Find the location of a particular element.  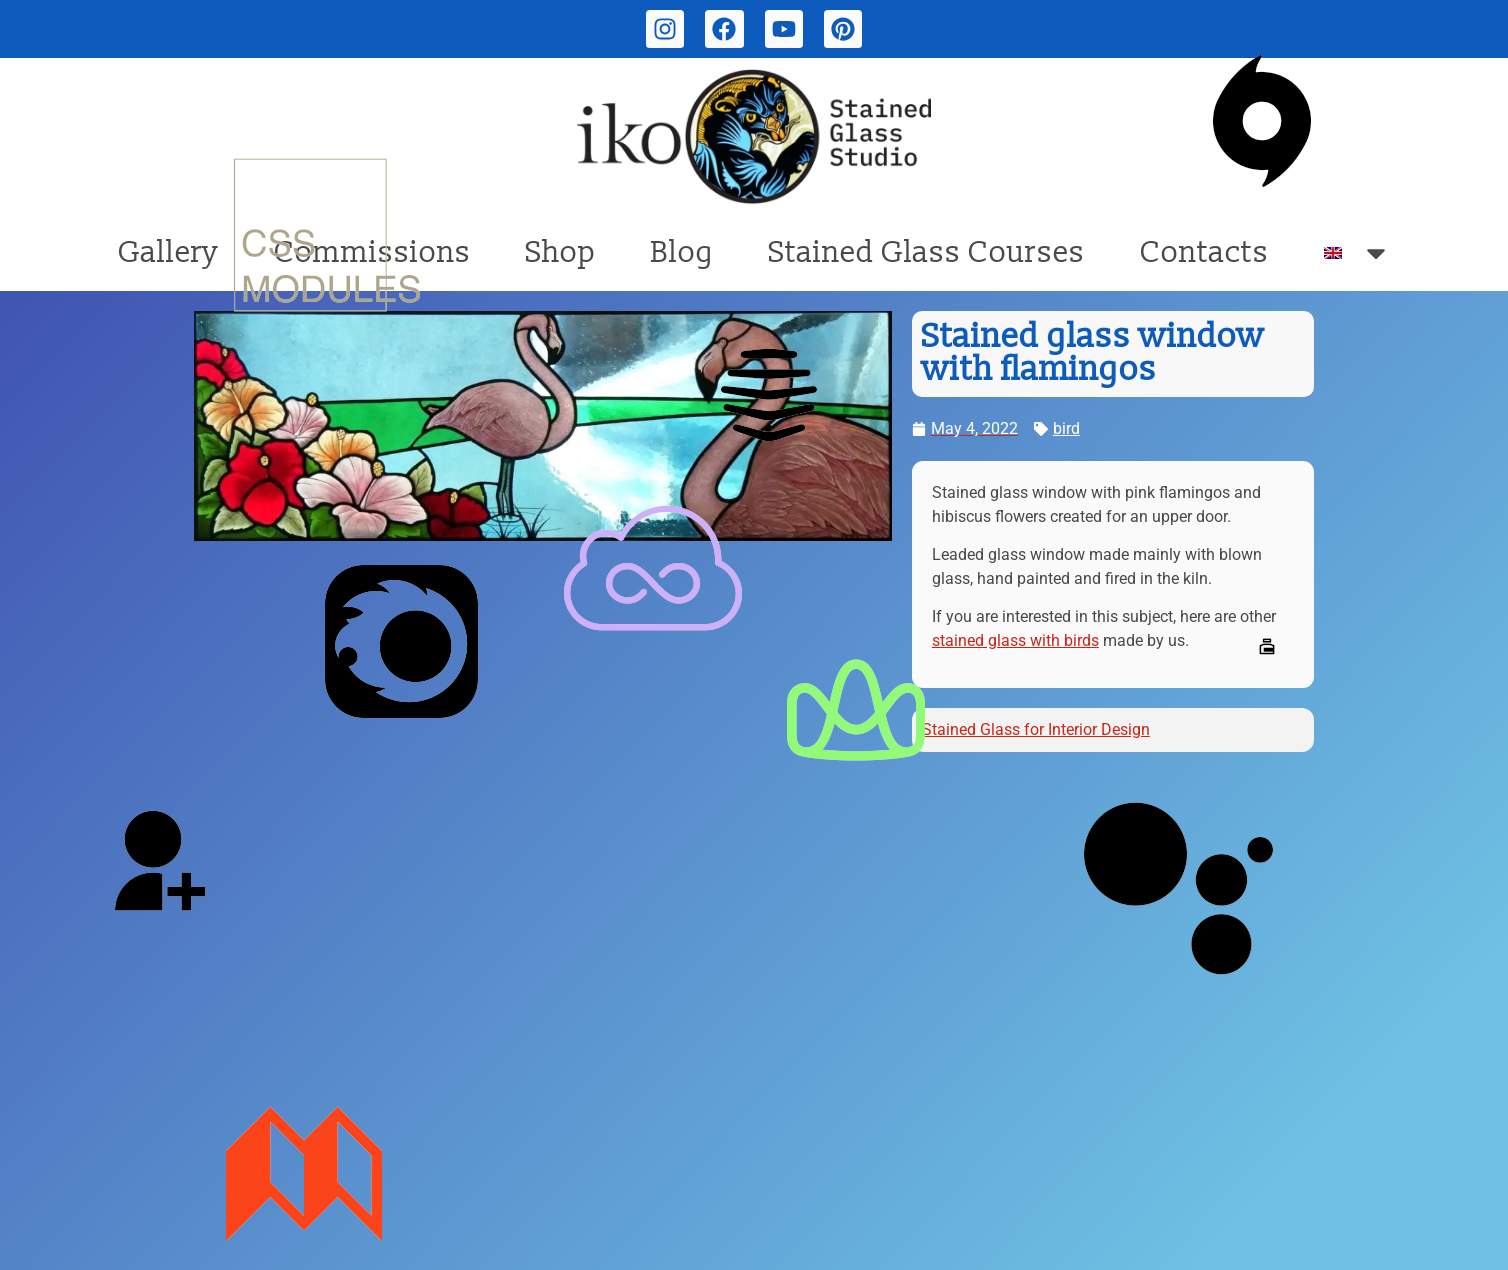

open siyuan note-taking app is located at coordinates (304, 1174).